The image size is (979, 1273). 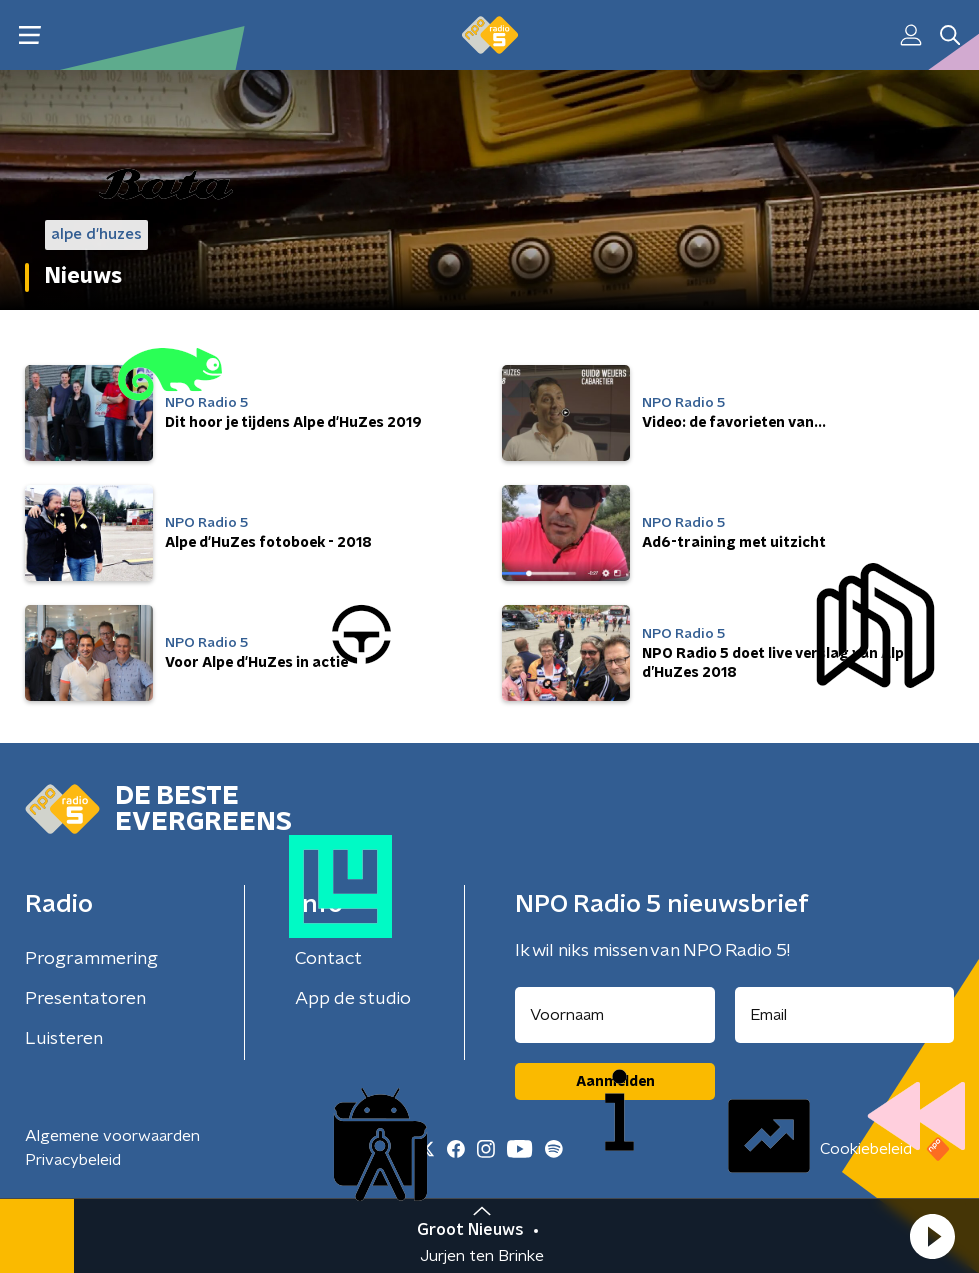 What do you see at coordinates (361, 634) in the screenshot?
I see `access driving or navigation mode` at bounding box center [361, 634].